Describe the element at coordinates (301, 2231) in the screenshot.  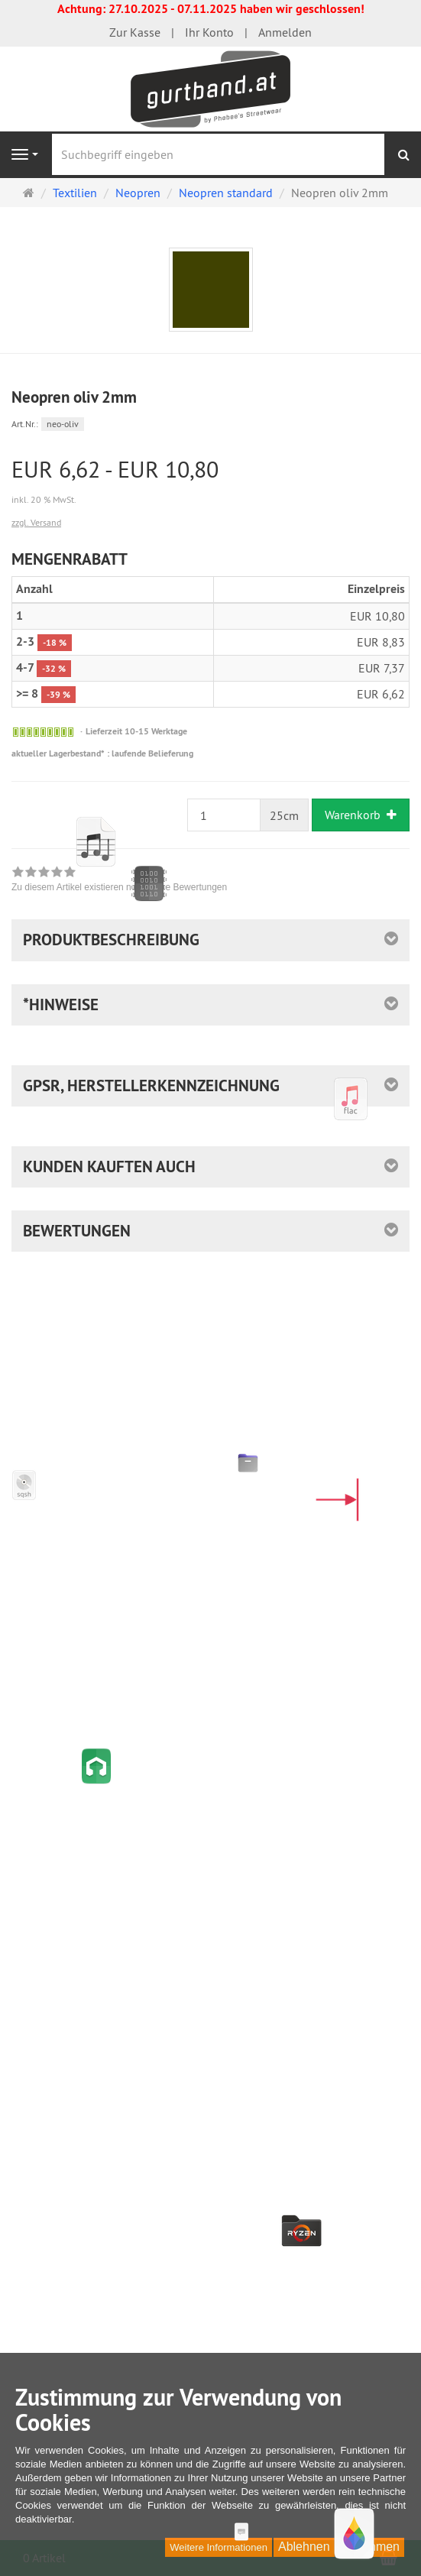
I see `folder containing AMD Ryzen-related files or software` at that location.